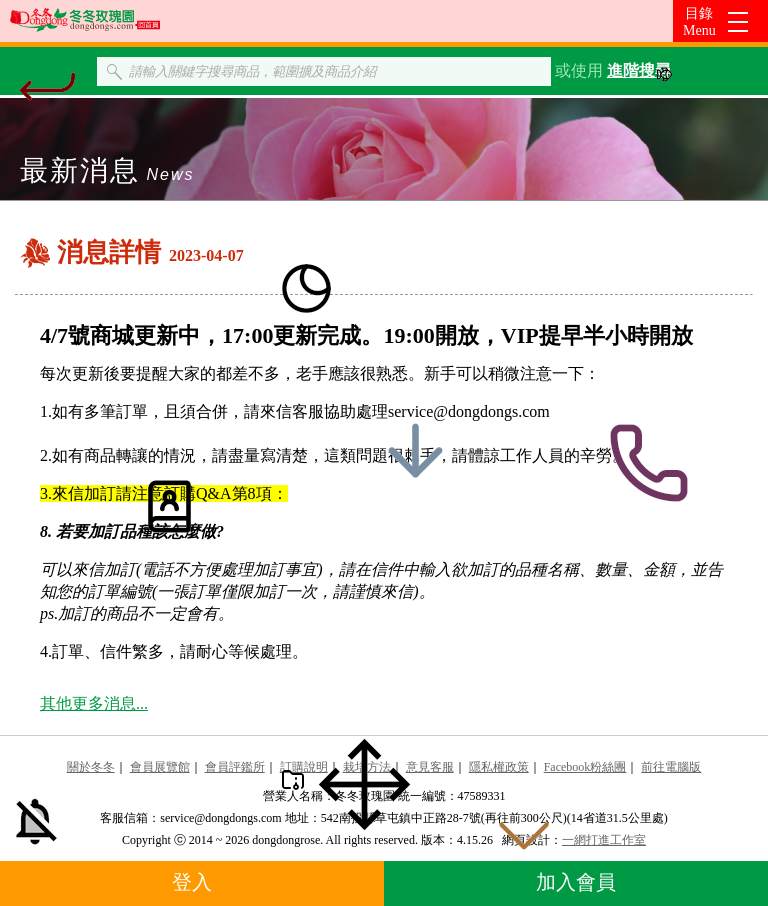 This screenshot has height=906, width=768. What do you see at coordinates (47, 86) in the screenshot?
I see `return to previous screen or step` at bounding box center [47, 86].